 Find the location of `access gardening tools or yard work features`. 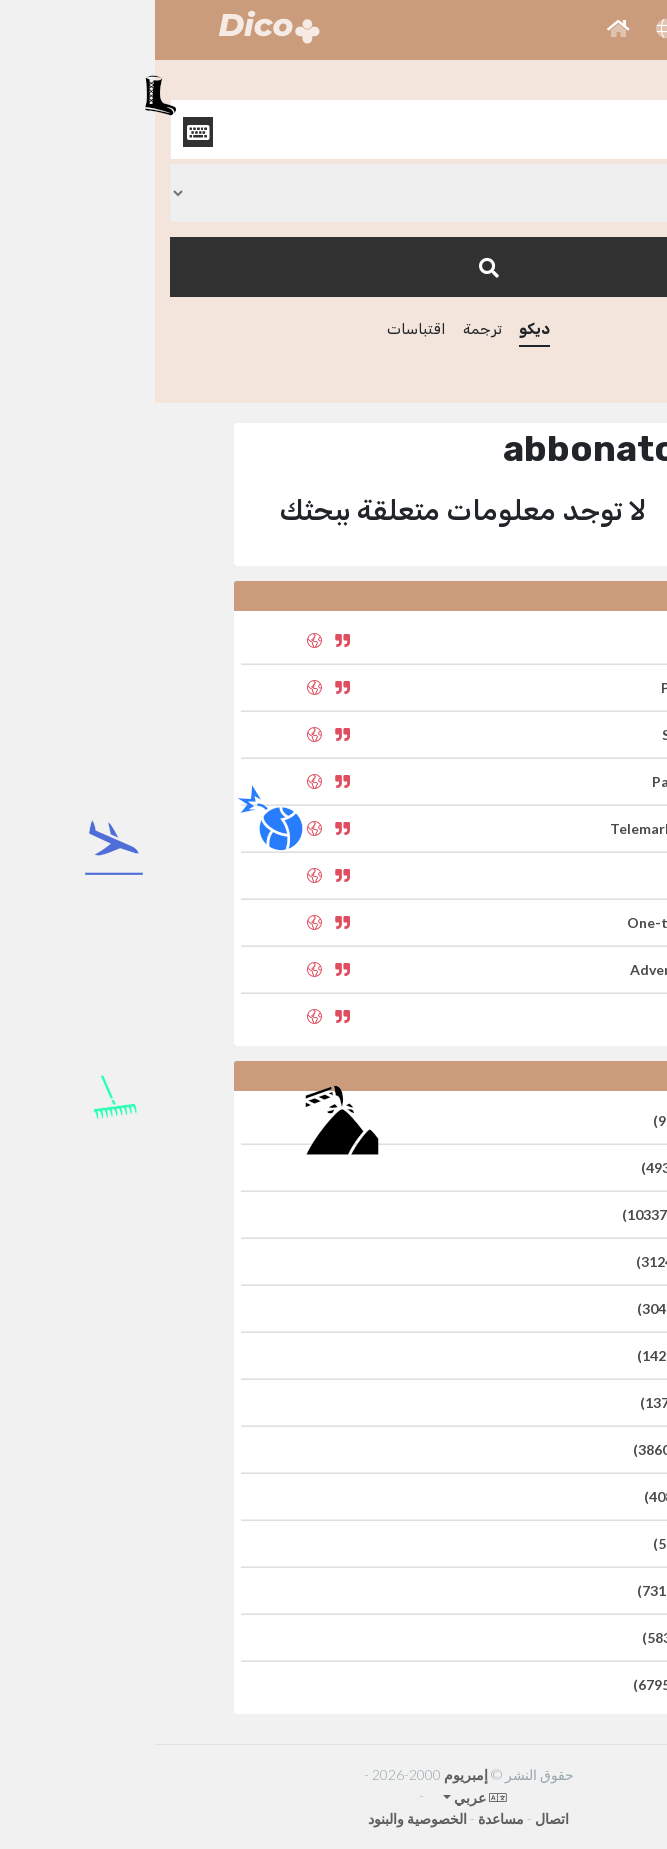

access gardening tools or yard work features is located at coordinates (115, 1097).